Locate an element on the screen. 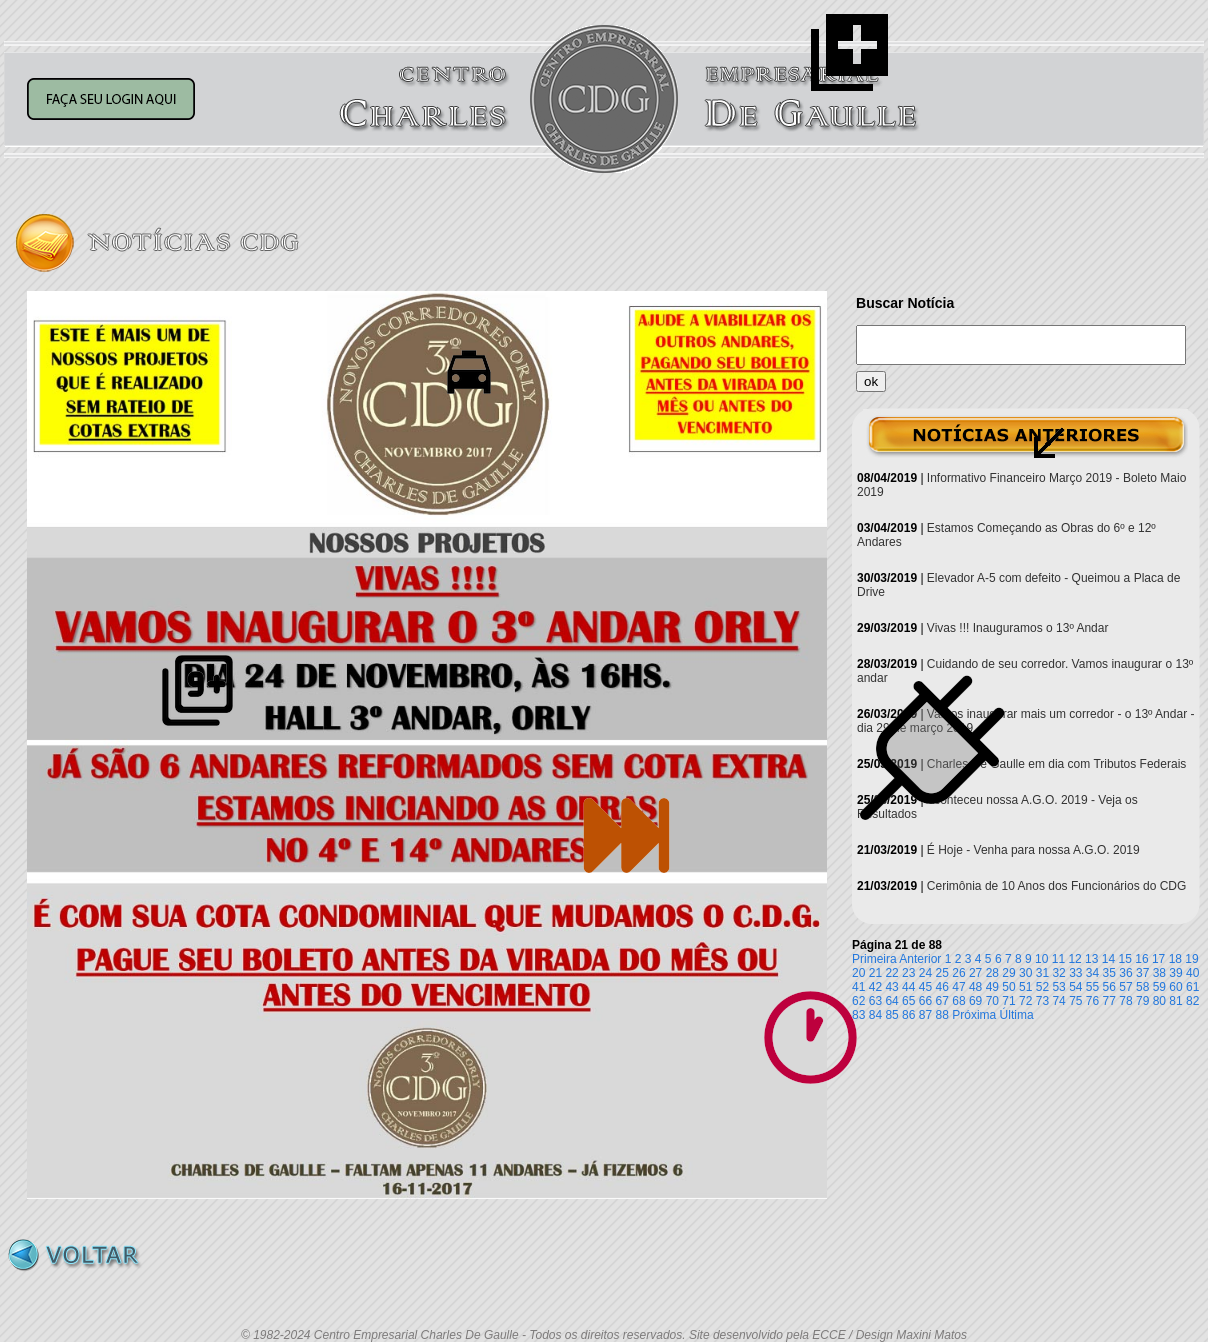 The image size is (1208, 1342). indicates 9 or more items in a stack or collection is located at coordinates (197, 690).